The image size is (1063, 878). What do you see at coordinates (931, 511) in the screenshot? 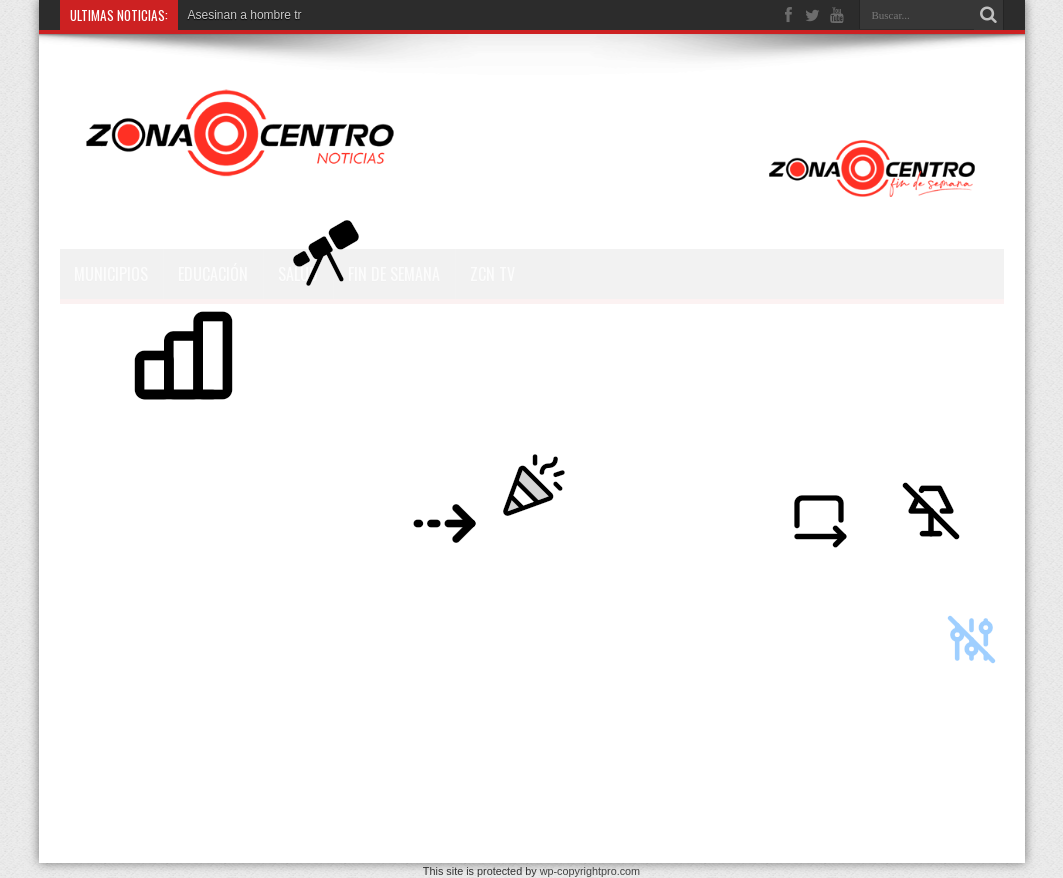
I see `turn off desk lamp` at bounding box center [931, 511].